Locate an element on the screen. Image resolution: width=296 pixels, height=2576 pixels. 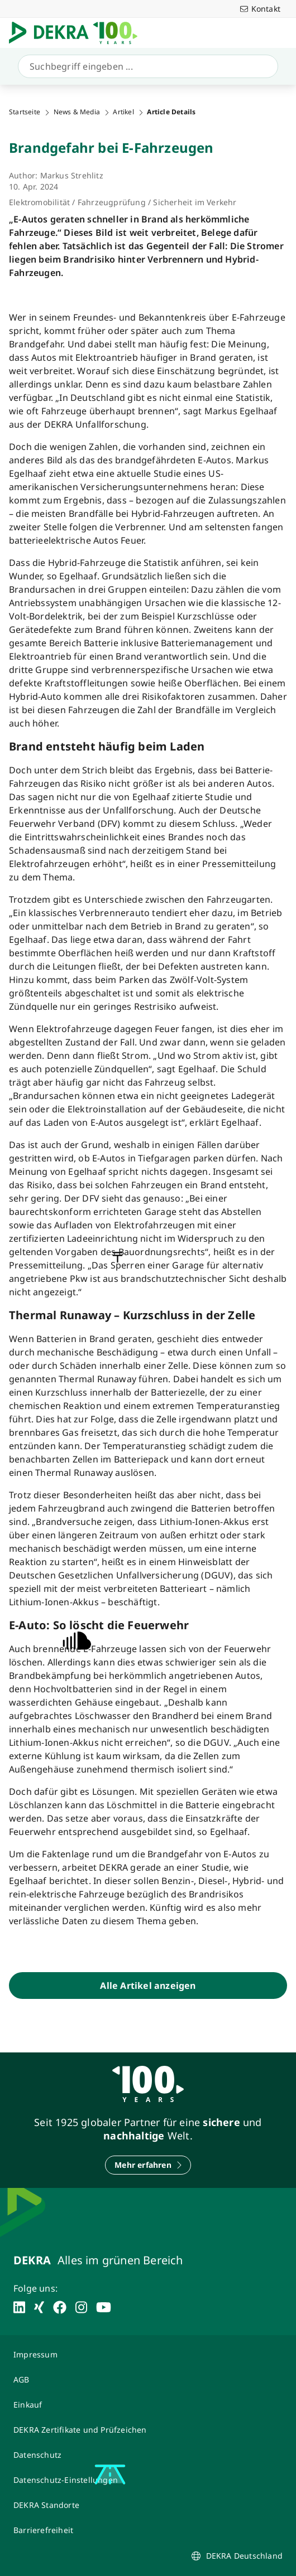
indicates kazakhstani tenge currency is located at coordinates (117, 1257).